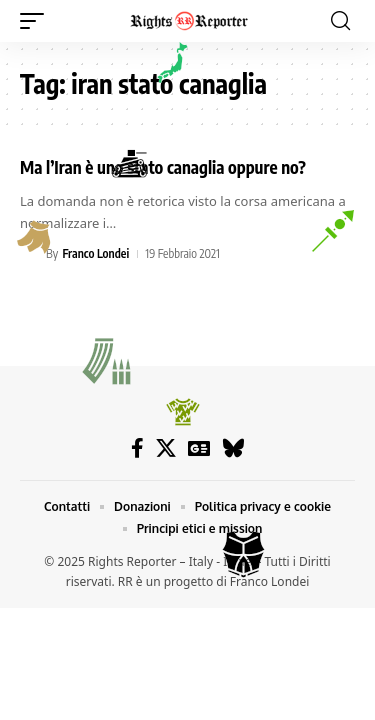 This screenshot has height=720, width=375. I want to click on equip scale mail armor, so click(183, 412).